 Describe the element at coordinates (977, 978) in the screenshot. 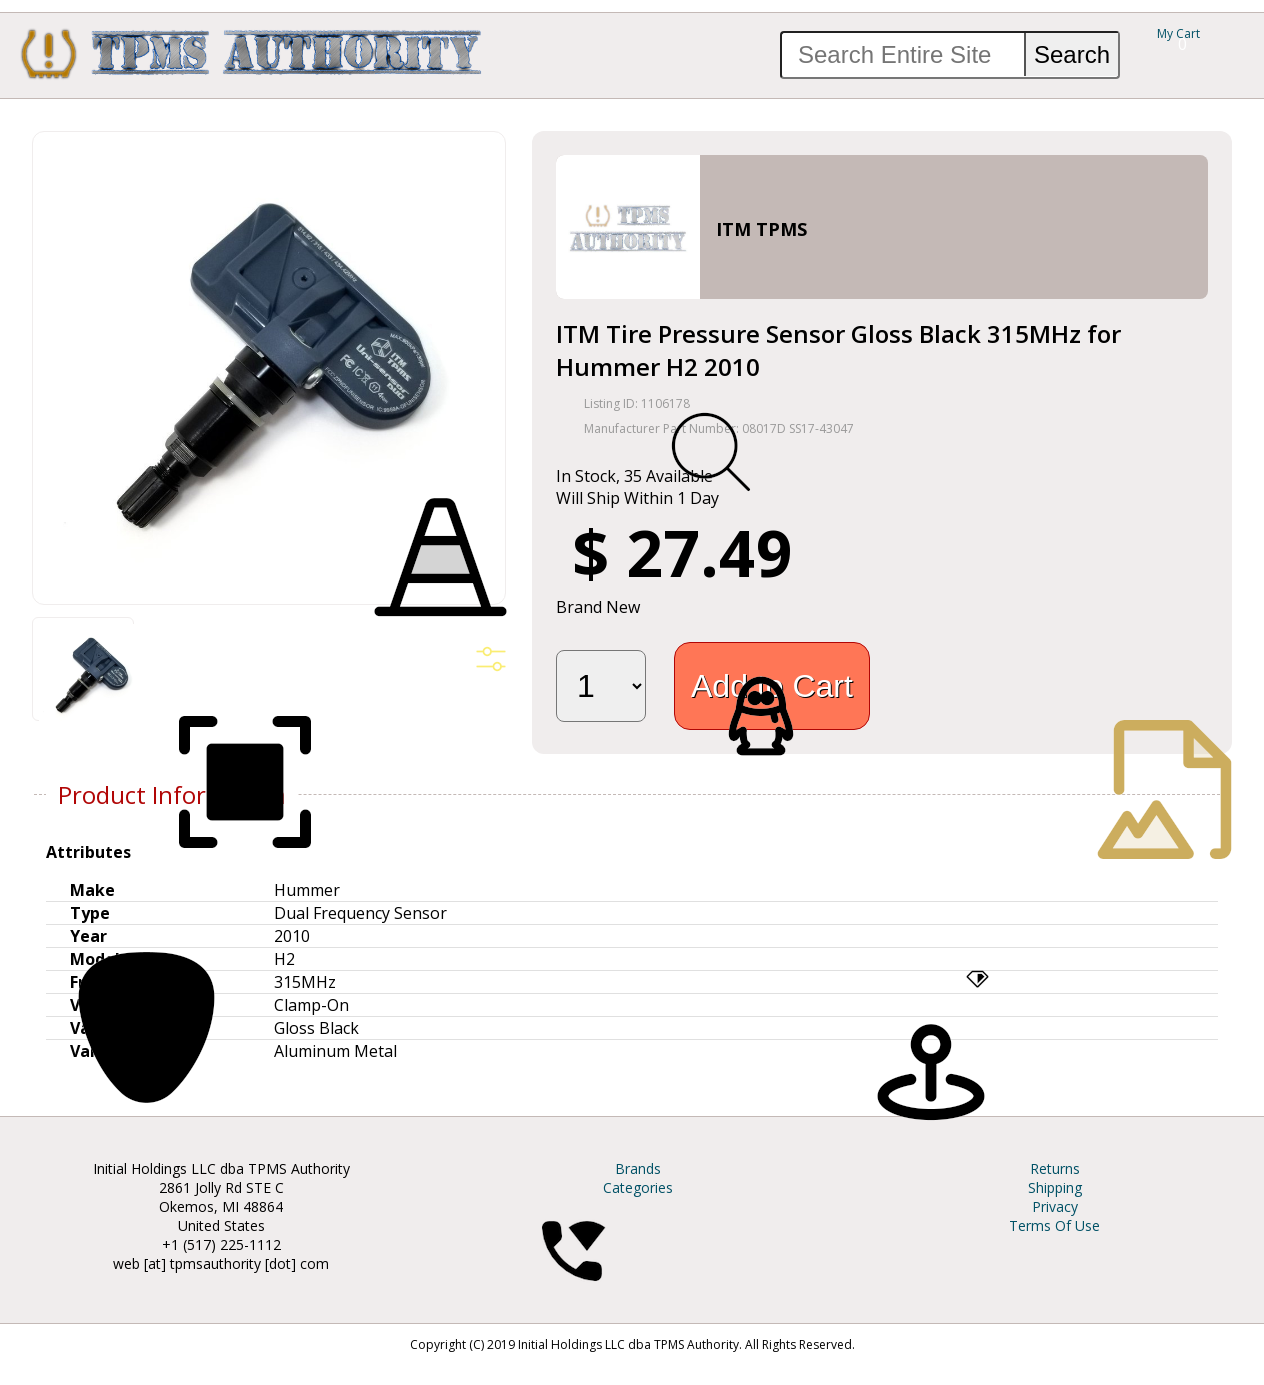

I see `ruby programming language file type indicator` at that location.